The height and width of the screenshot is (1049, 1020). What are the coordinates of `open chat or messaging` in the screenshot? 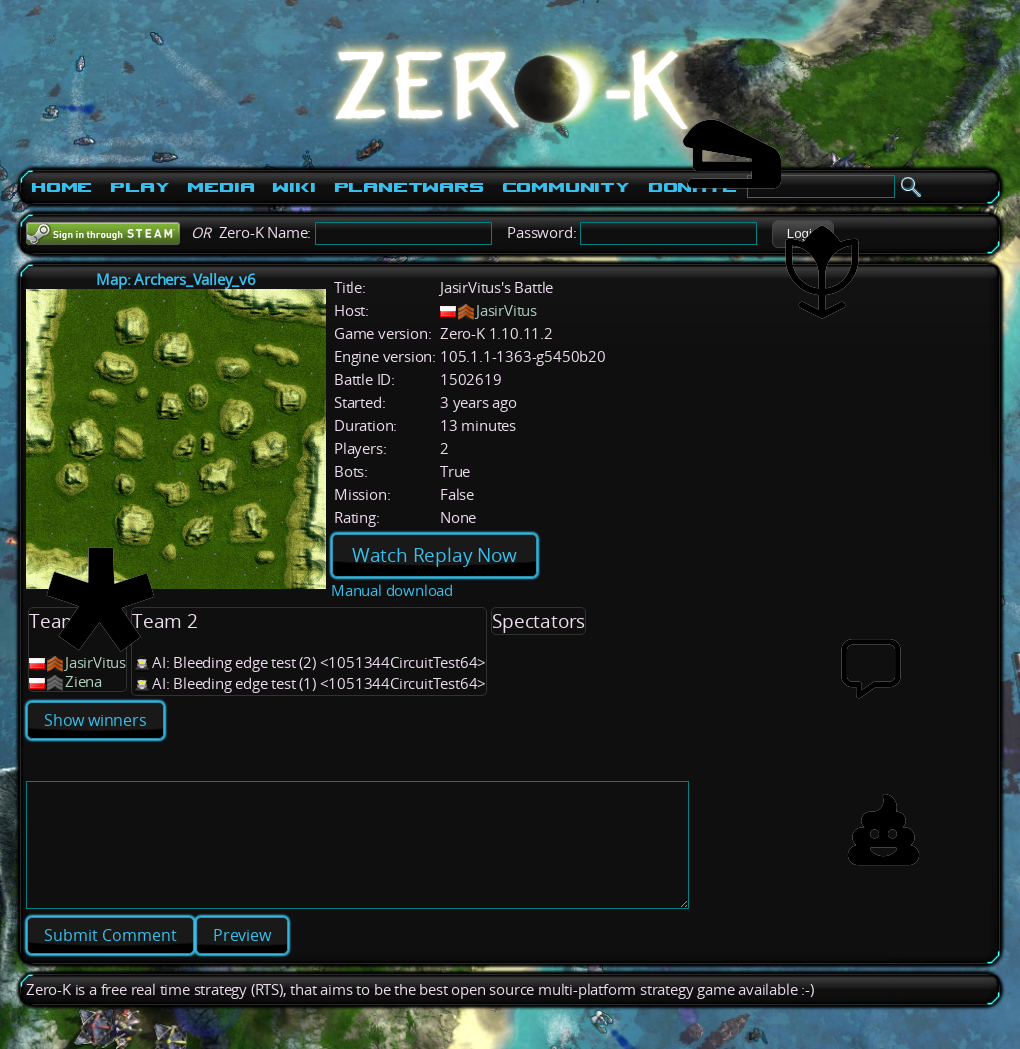 It's located at (871, 665).